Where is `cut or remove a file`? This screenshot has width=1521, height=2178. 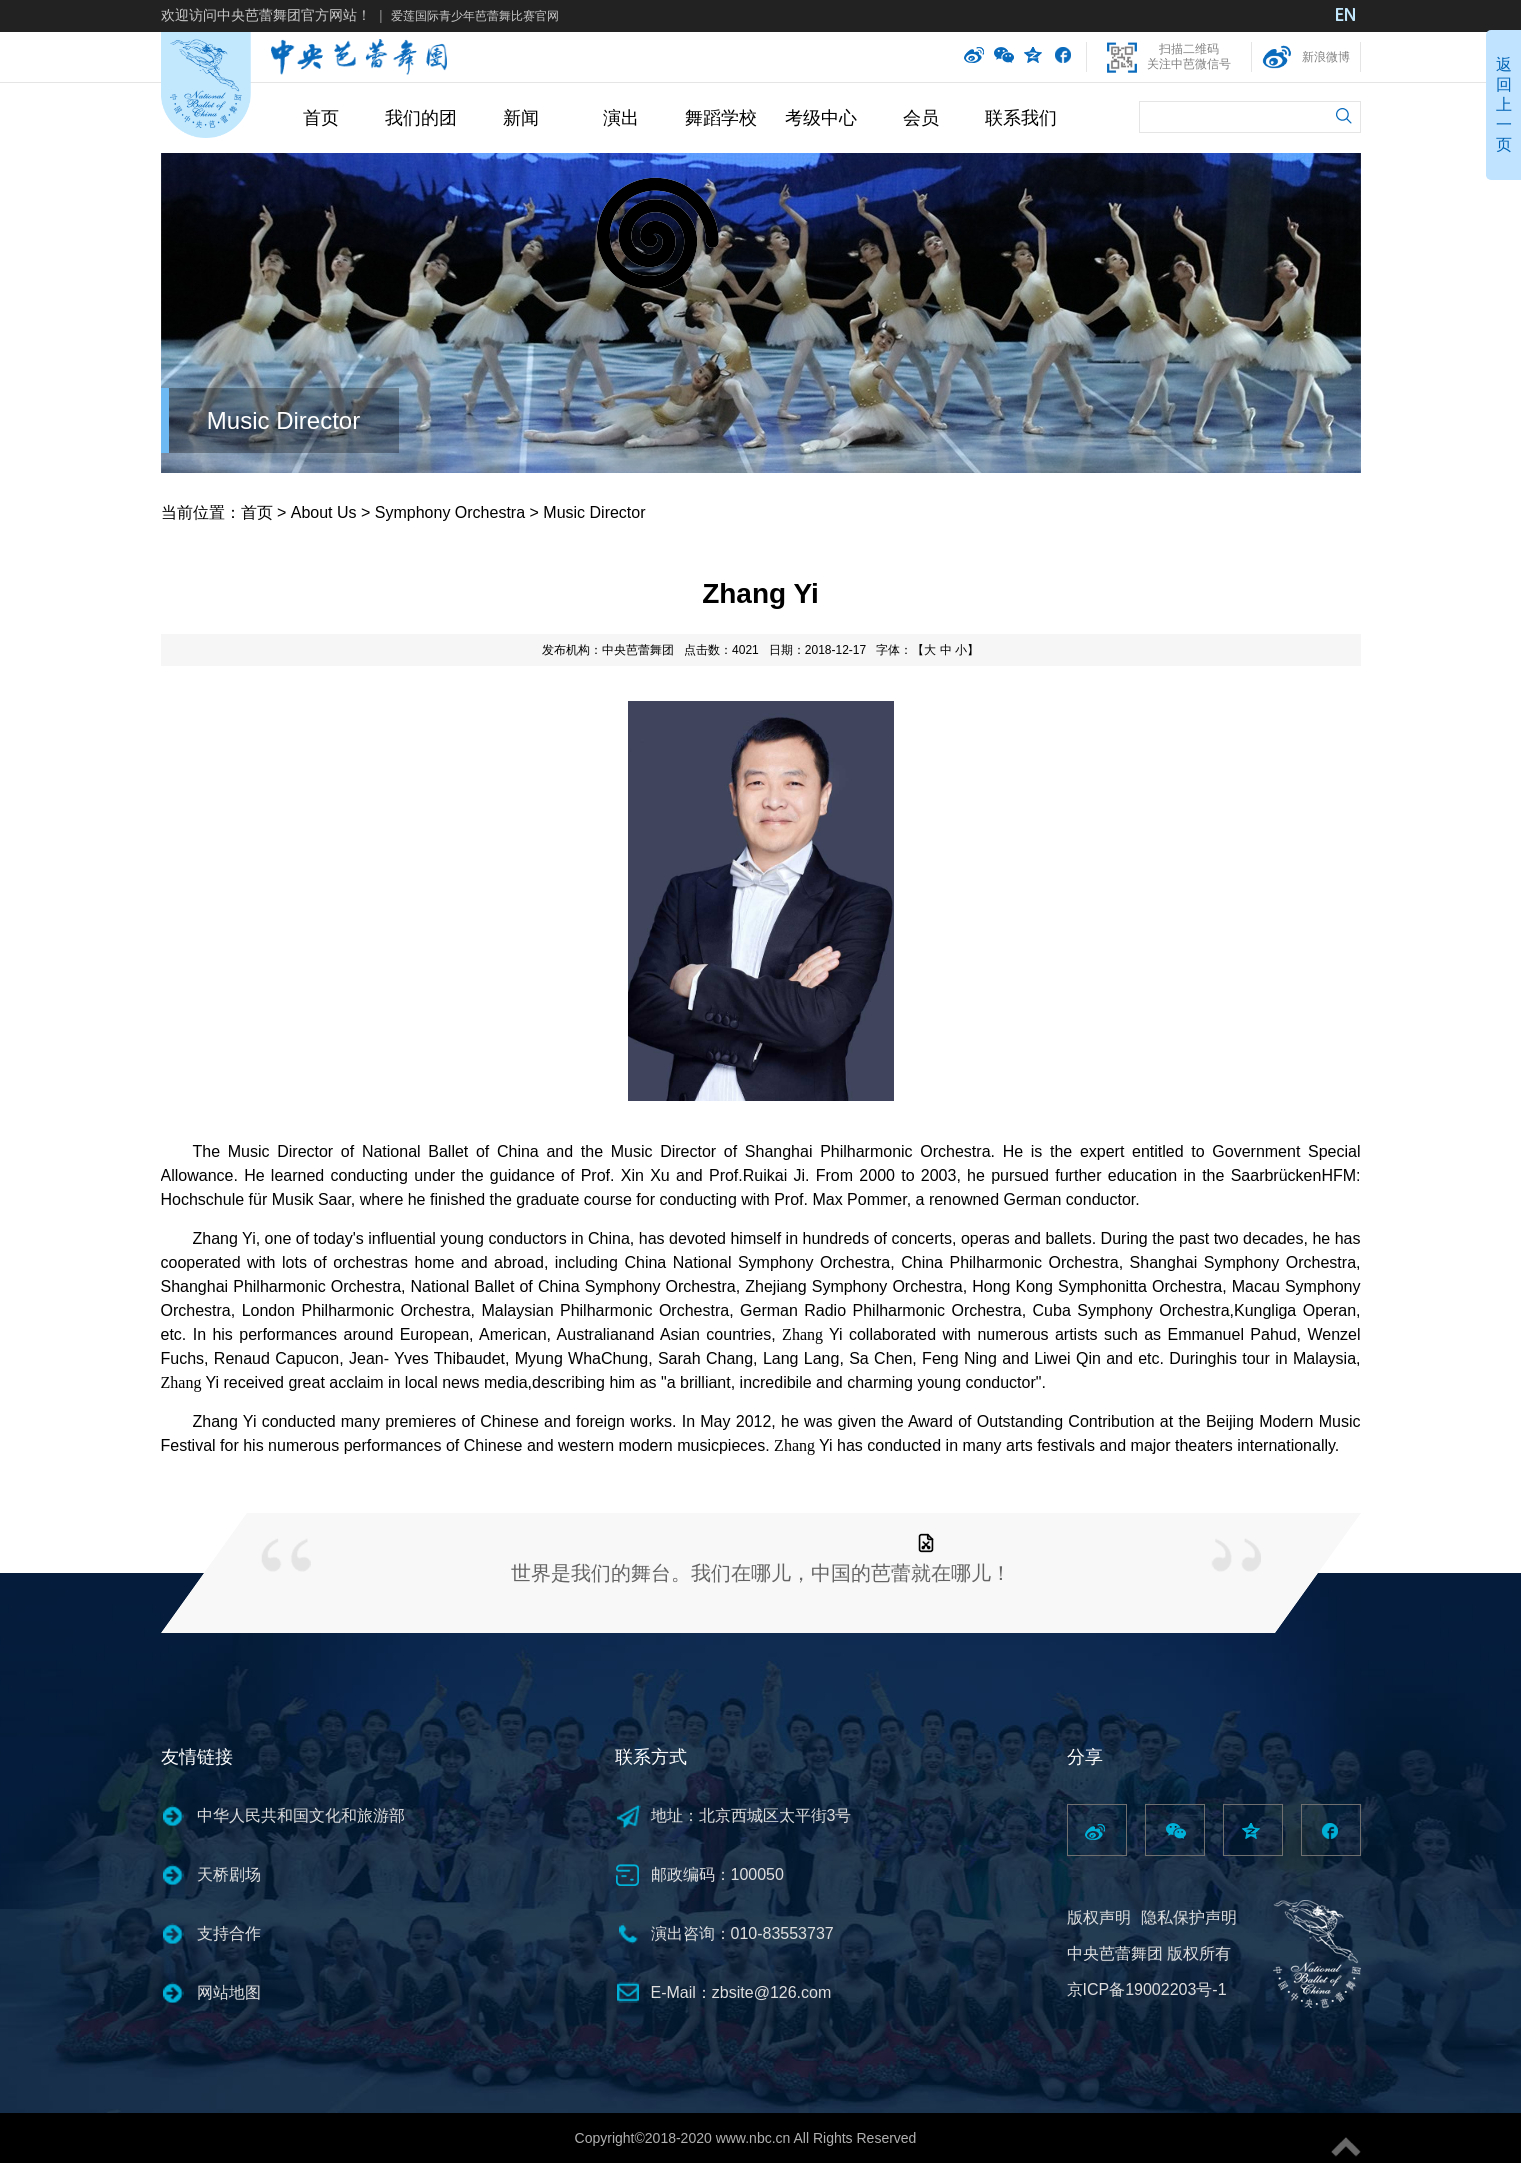
cut or remove a file is located at coordinates (926, 1543).